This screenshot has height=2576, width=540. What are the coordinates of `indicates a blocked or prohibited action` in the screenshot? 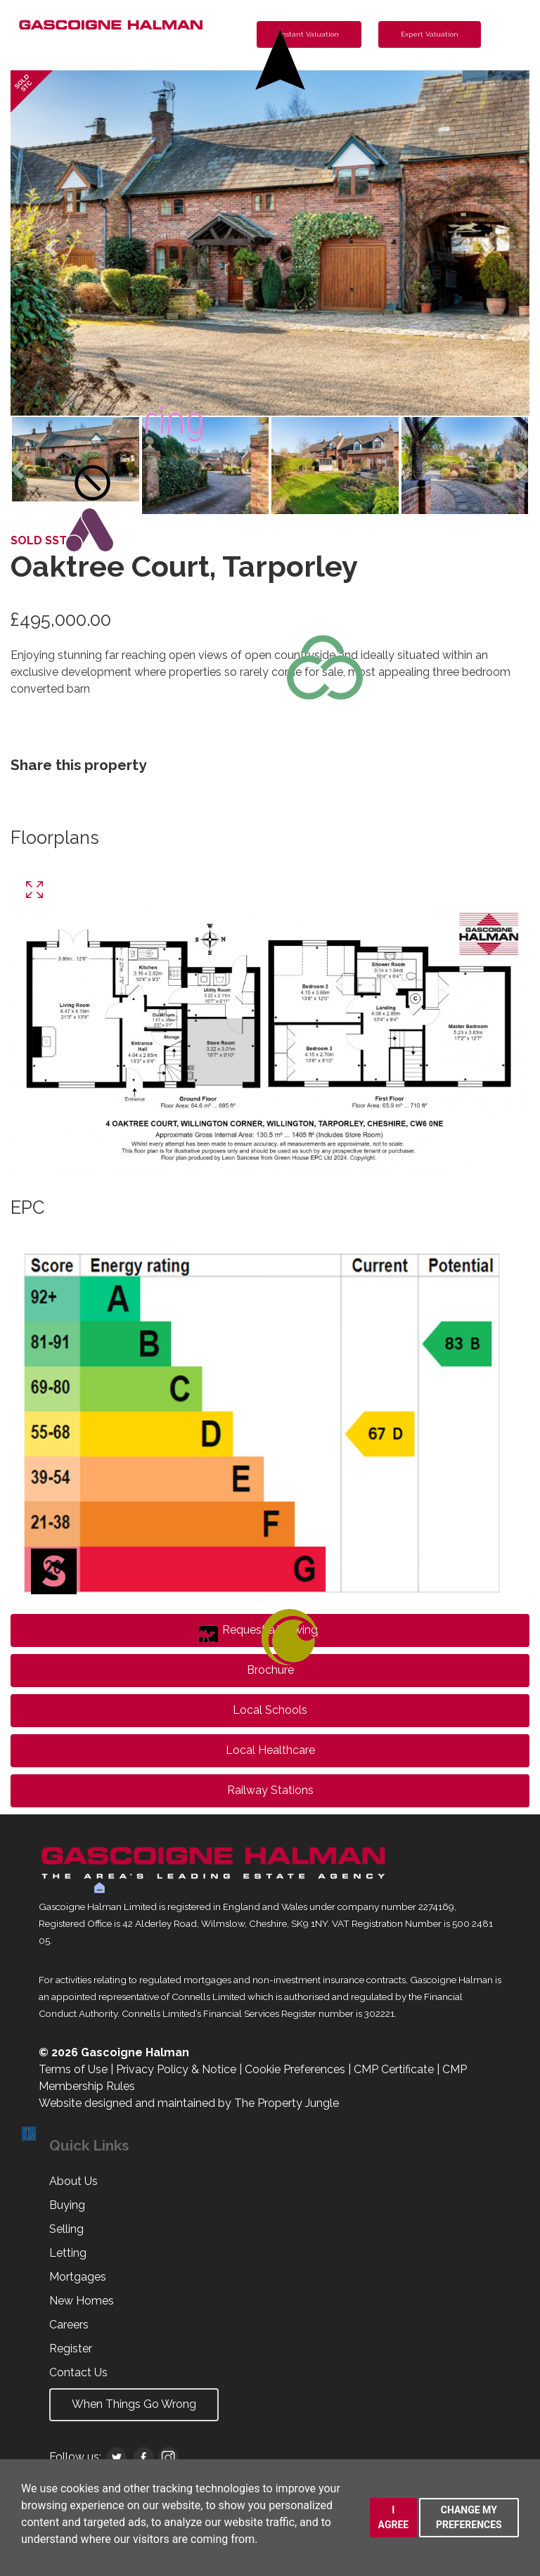 It's located at (92, 482).